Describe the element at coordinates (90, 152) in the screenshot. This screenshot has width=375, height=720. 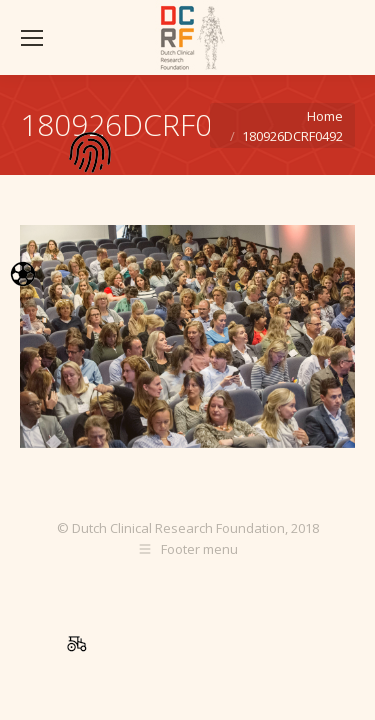
I see `authenticate with biometric fingerprint` at that location.